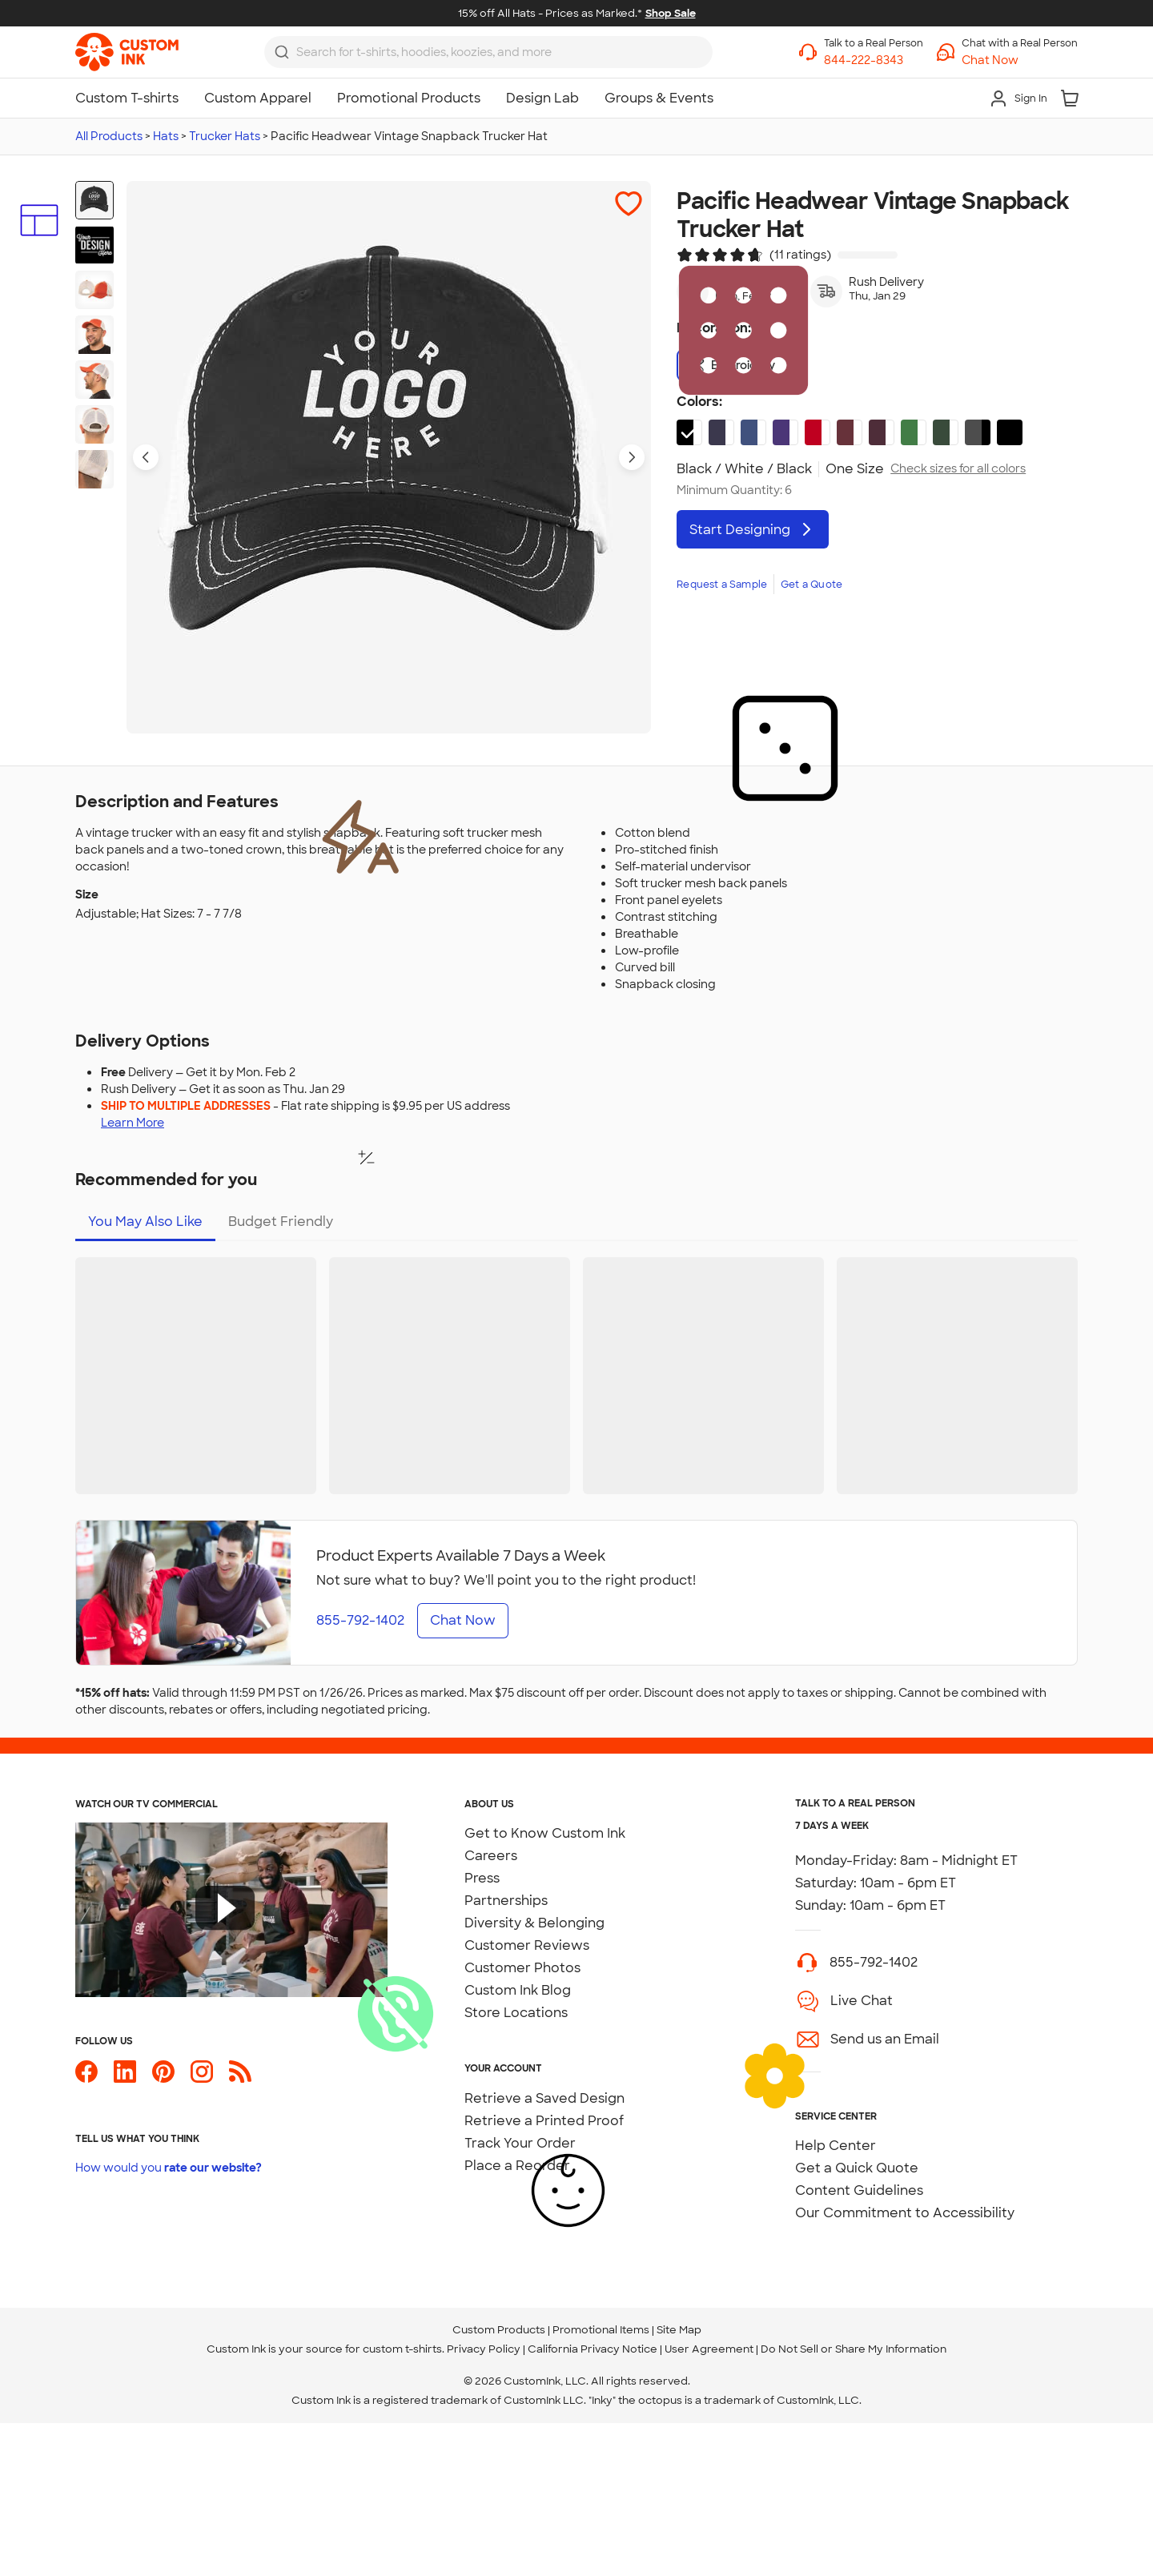  I want to click on change page layout options, so click(39, 220).